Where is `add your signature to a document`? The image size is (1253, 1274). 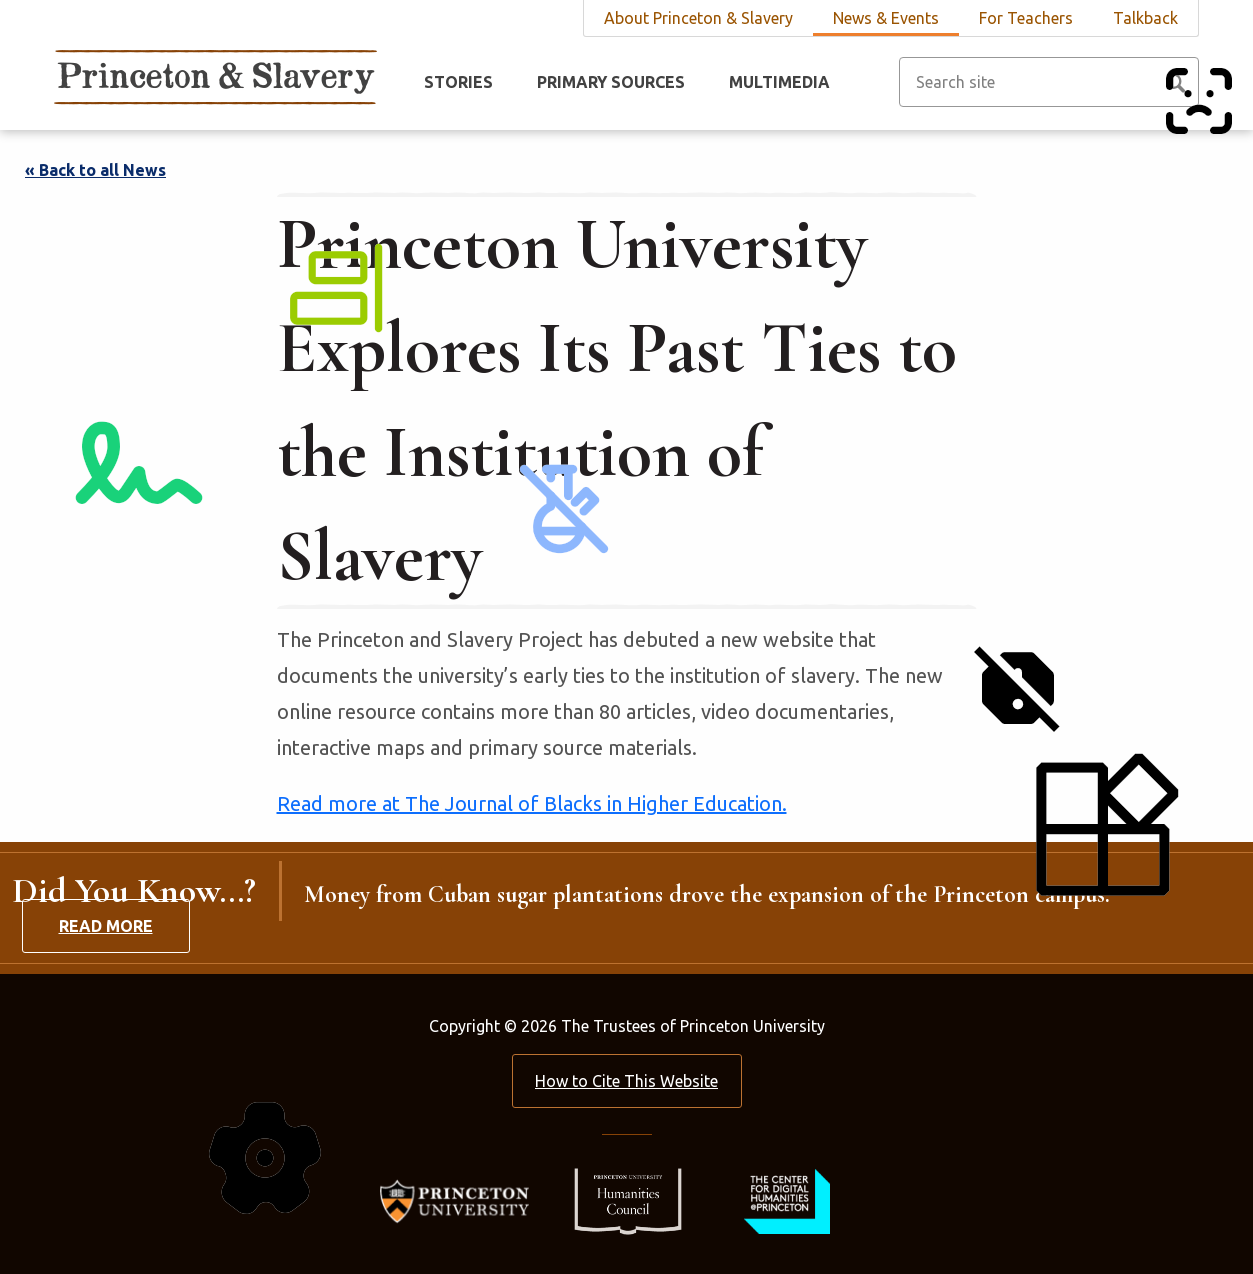
add your signature to a document is located at coordinates (139, 466).